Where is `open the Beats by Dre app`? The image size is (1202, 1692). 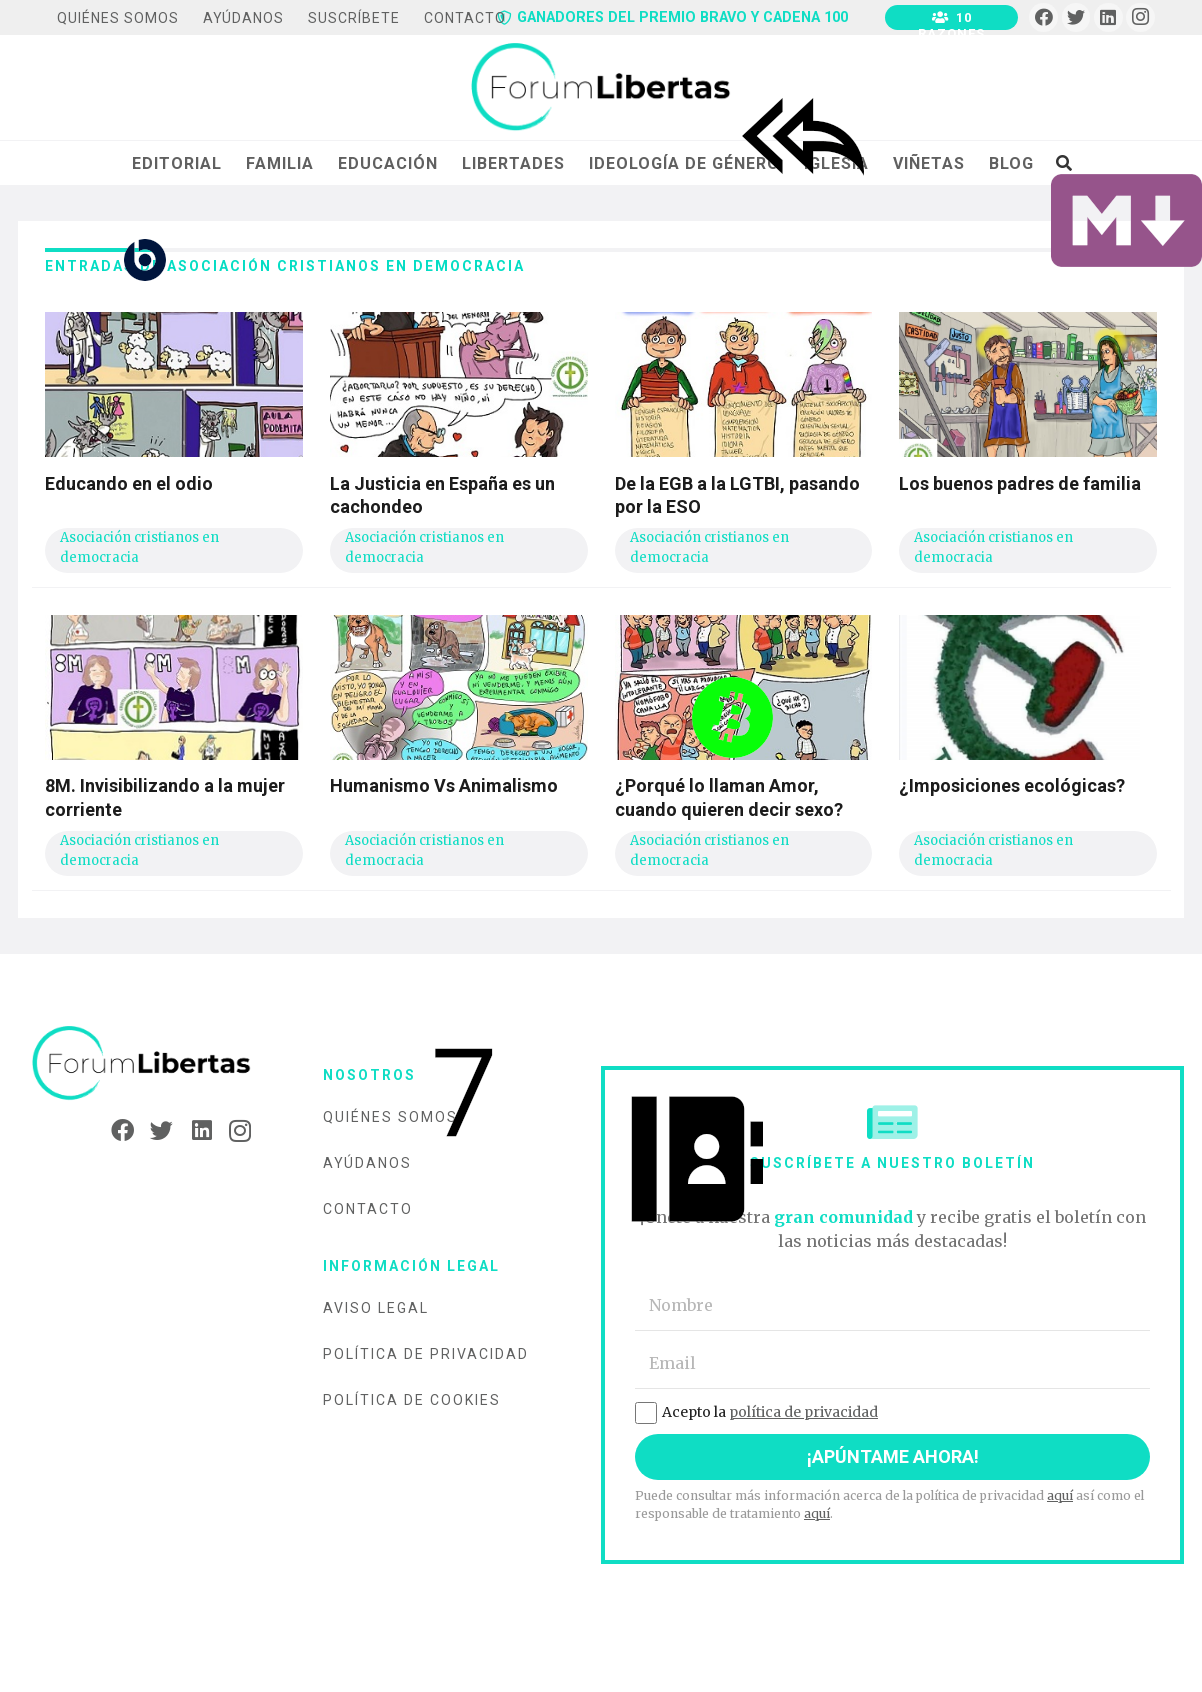
open the Beats by Dre app is located at coordinates (145, 260).